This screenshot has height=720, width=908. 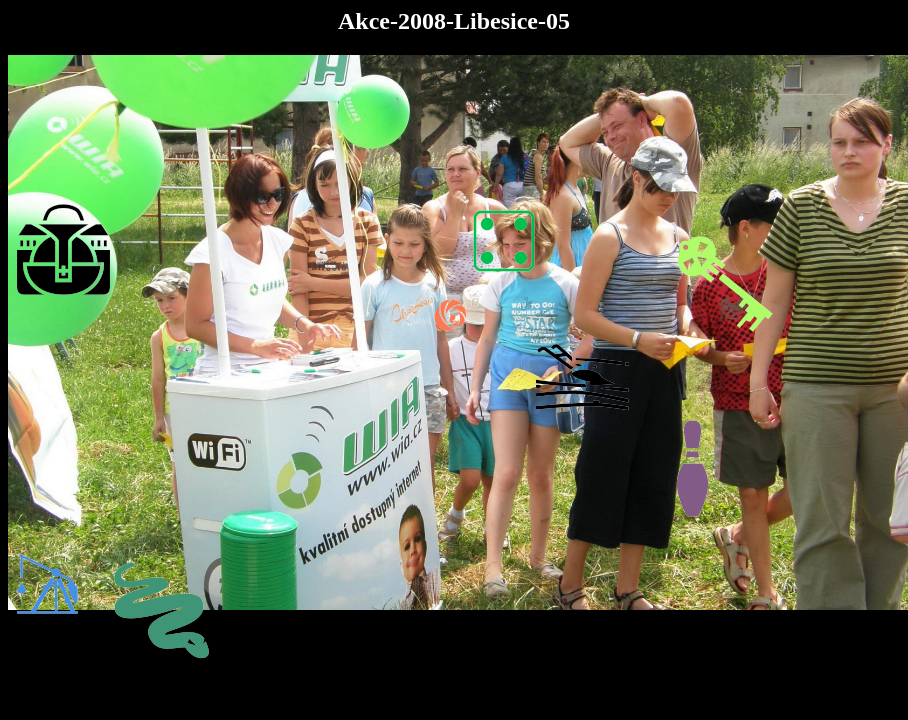 I want to click on launch projectile or siege weapon in game, so click(x=47, y=581).